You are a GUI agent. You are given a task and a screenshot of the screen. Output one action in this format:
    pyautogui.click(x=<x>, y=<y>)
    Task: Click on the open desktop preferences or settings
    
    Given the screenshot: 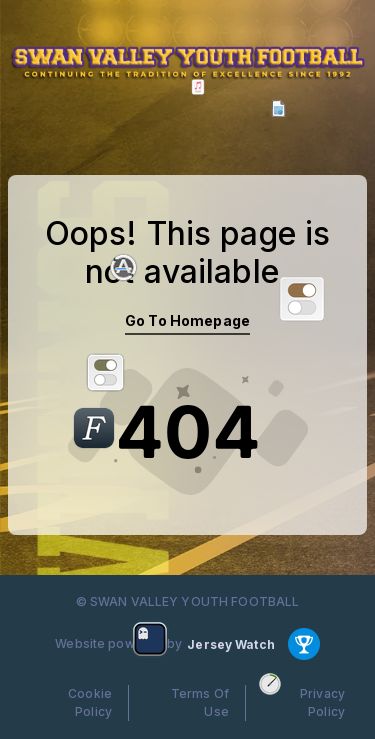 What is the action you would take?
    pyautogui.click(x=105, y=372)
    